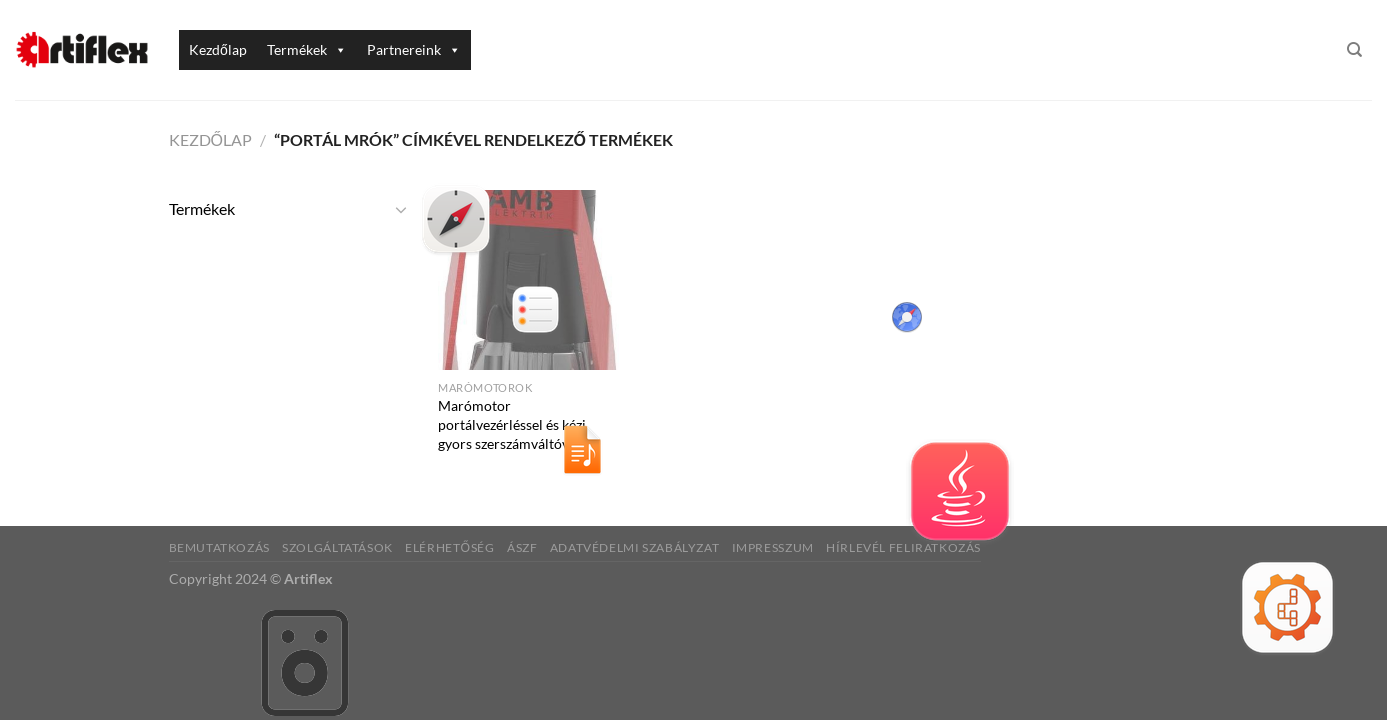  Describe the element at coordinates (535, 309) in the screenshot. I see `open the reminders app` at that location.